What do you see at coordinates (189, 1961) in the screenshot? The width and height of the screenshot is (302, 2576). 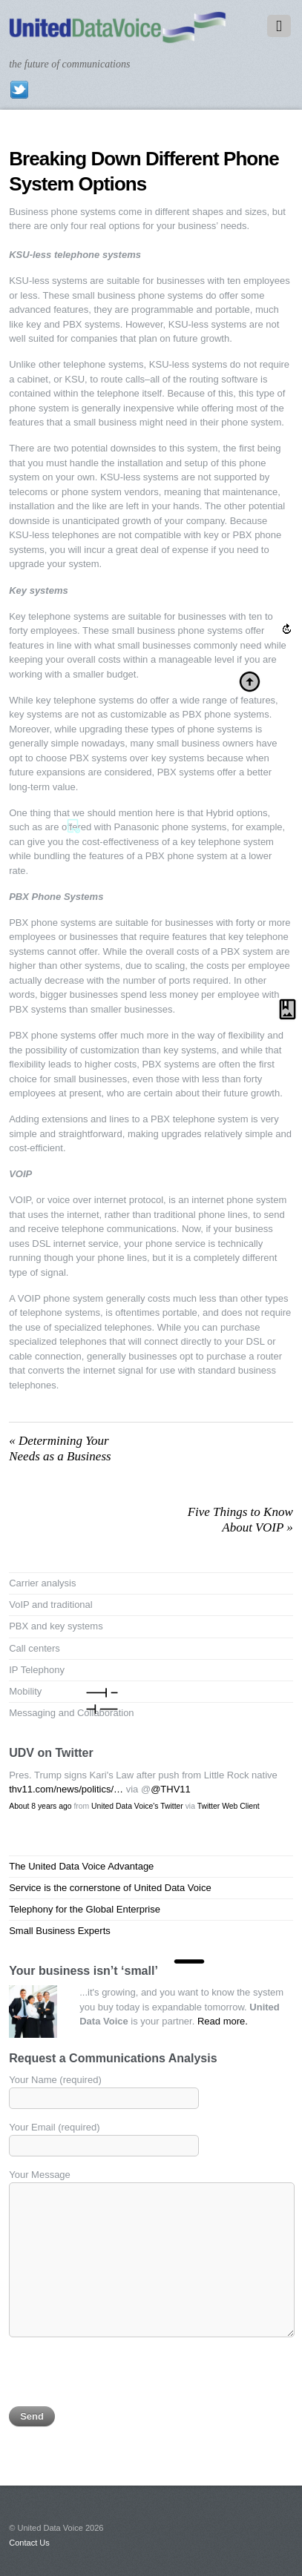 I see `remove an item from a list or cart` at bounding box center [189, 1961].